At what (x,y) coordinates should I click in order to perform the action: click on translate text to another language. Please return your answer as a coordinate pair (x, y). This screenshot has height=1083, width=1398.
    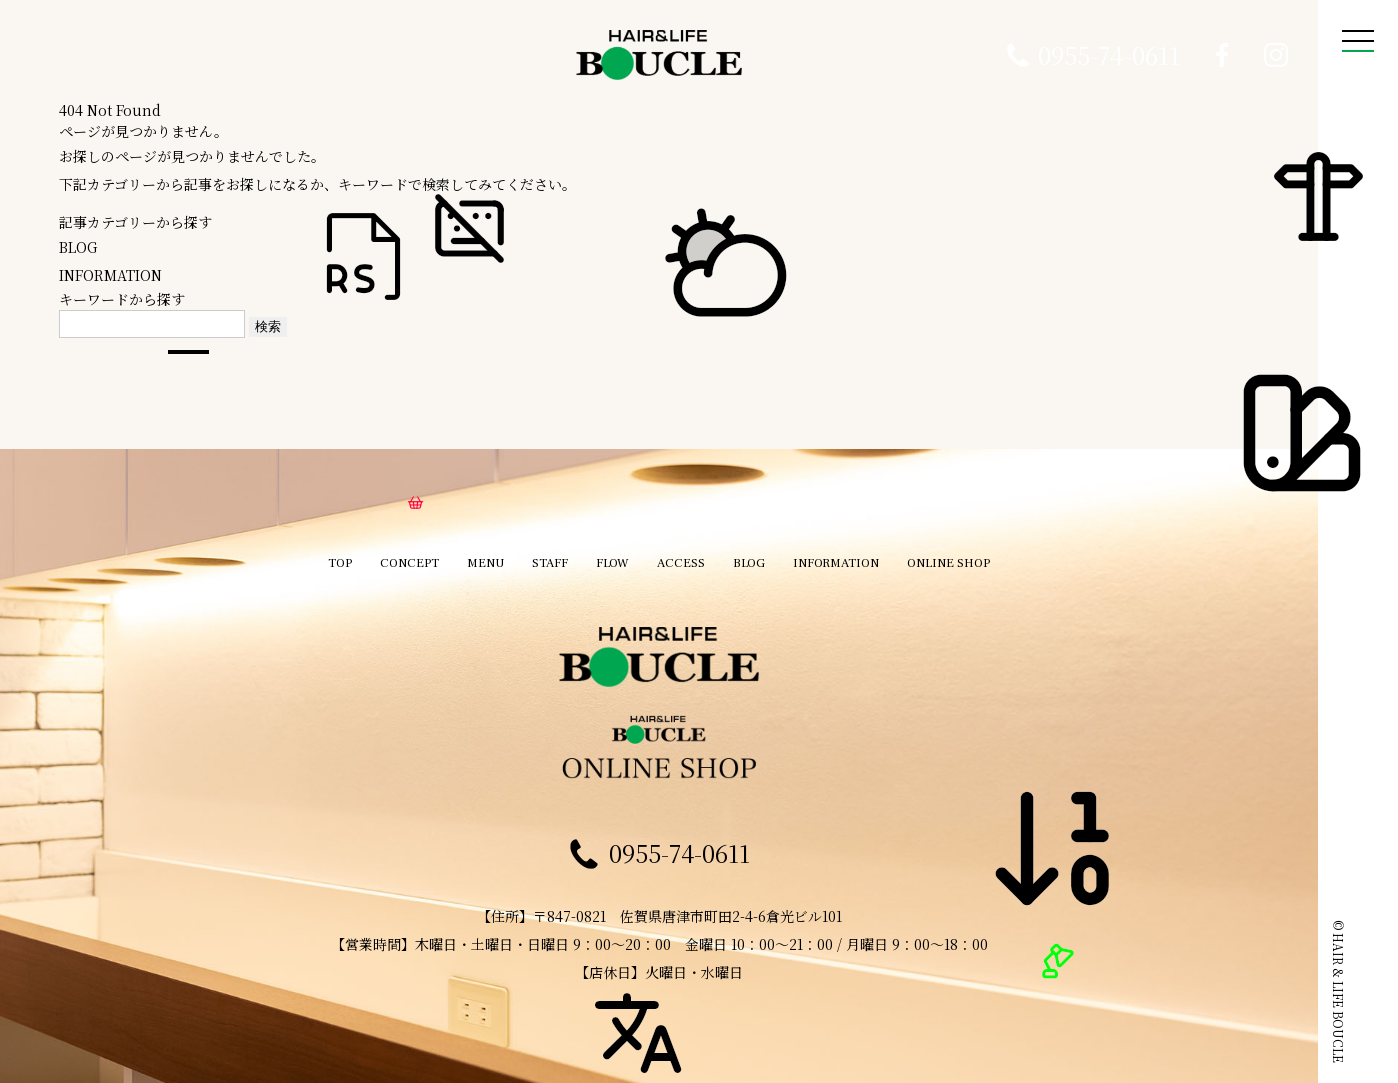
    Looking at the image, I should click on (639, 1033).